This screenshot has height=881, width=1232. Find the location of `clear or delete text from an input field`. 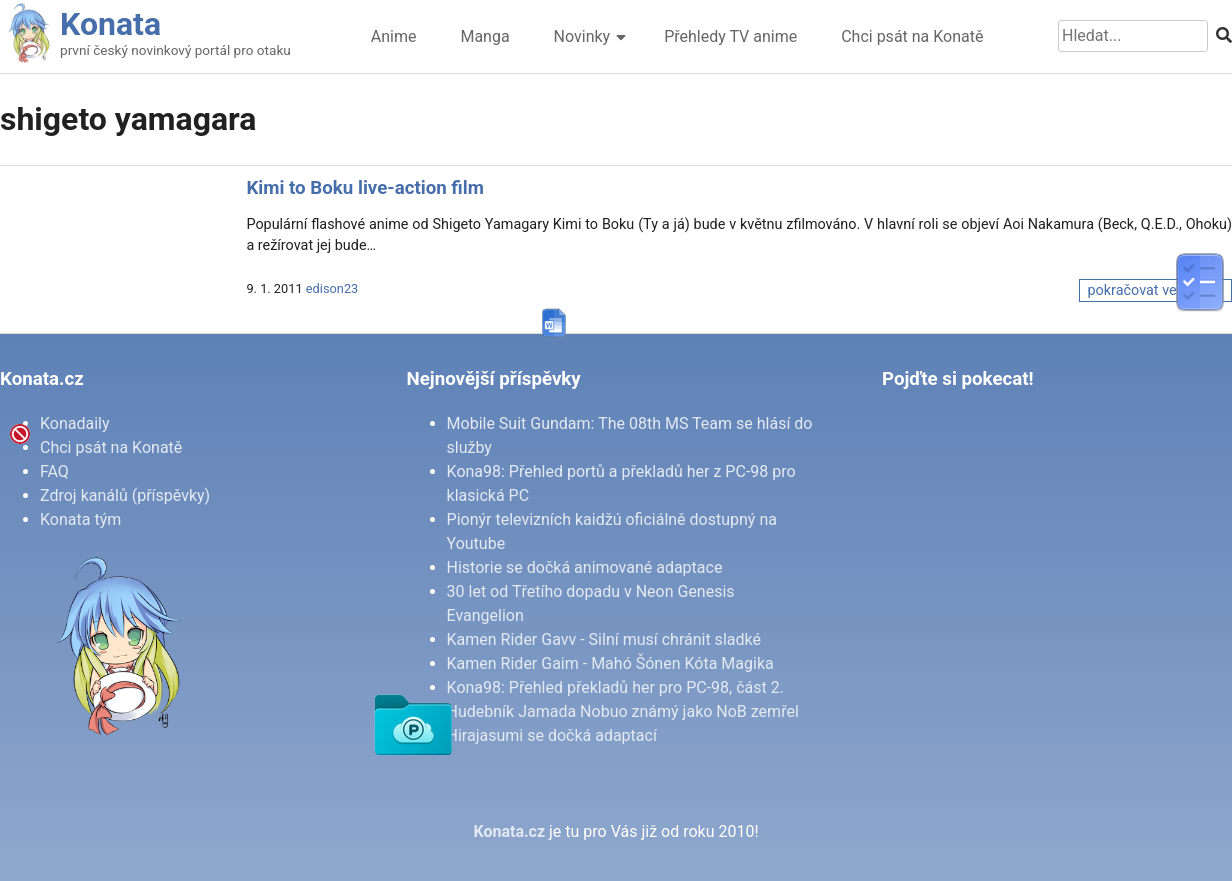

clear or delete text from an input field is located at coordinates (20, 434).